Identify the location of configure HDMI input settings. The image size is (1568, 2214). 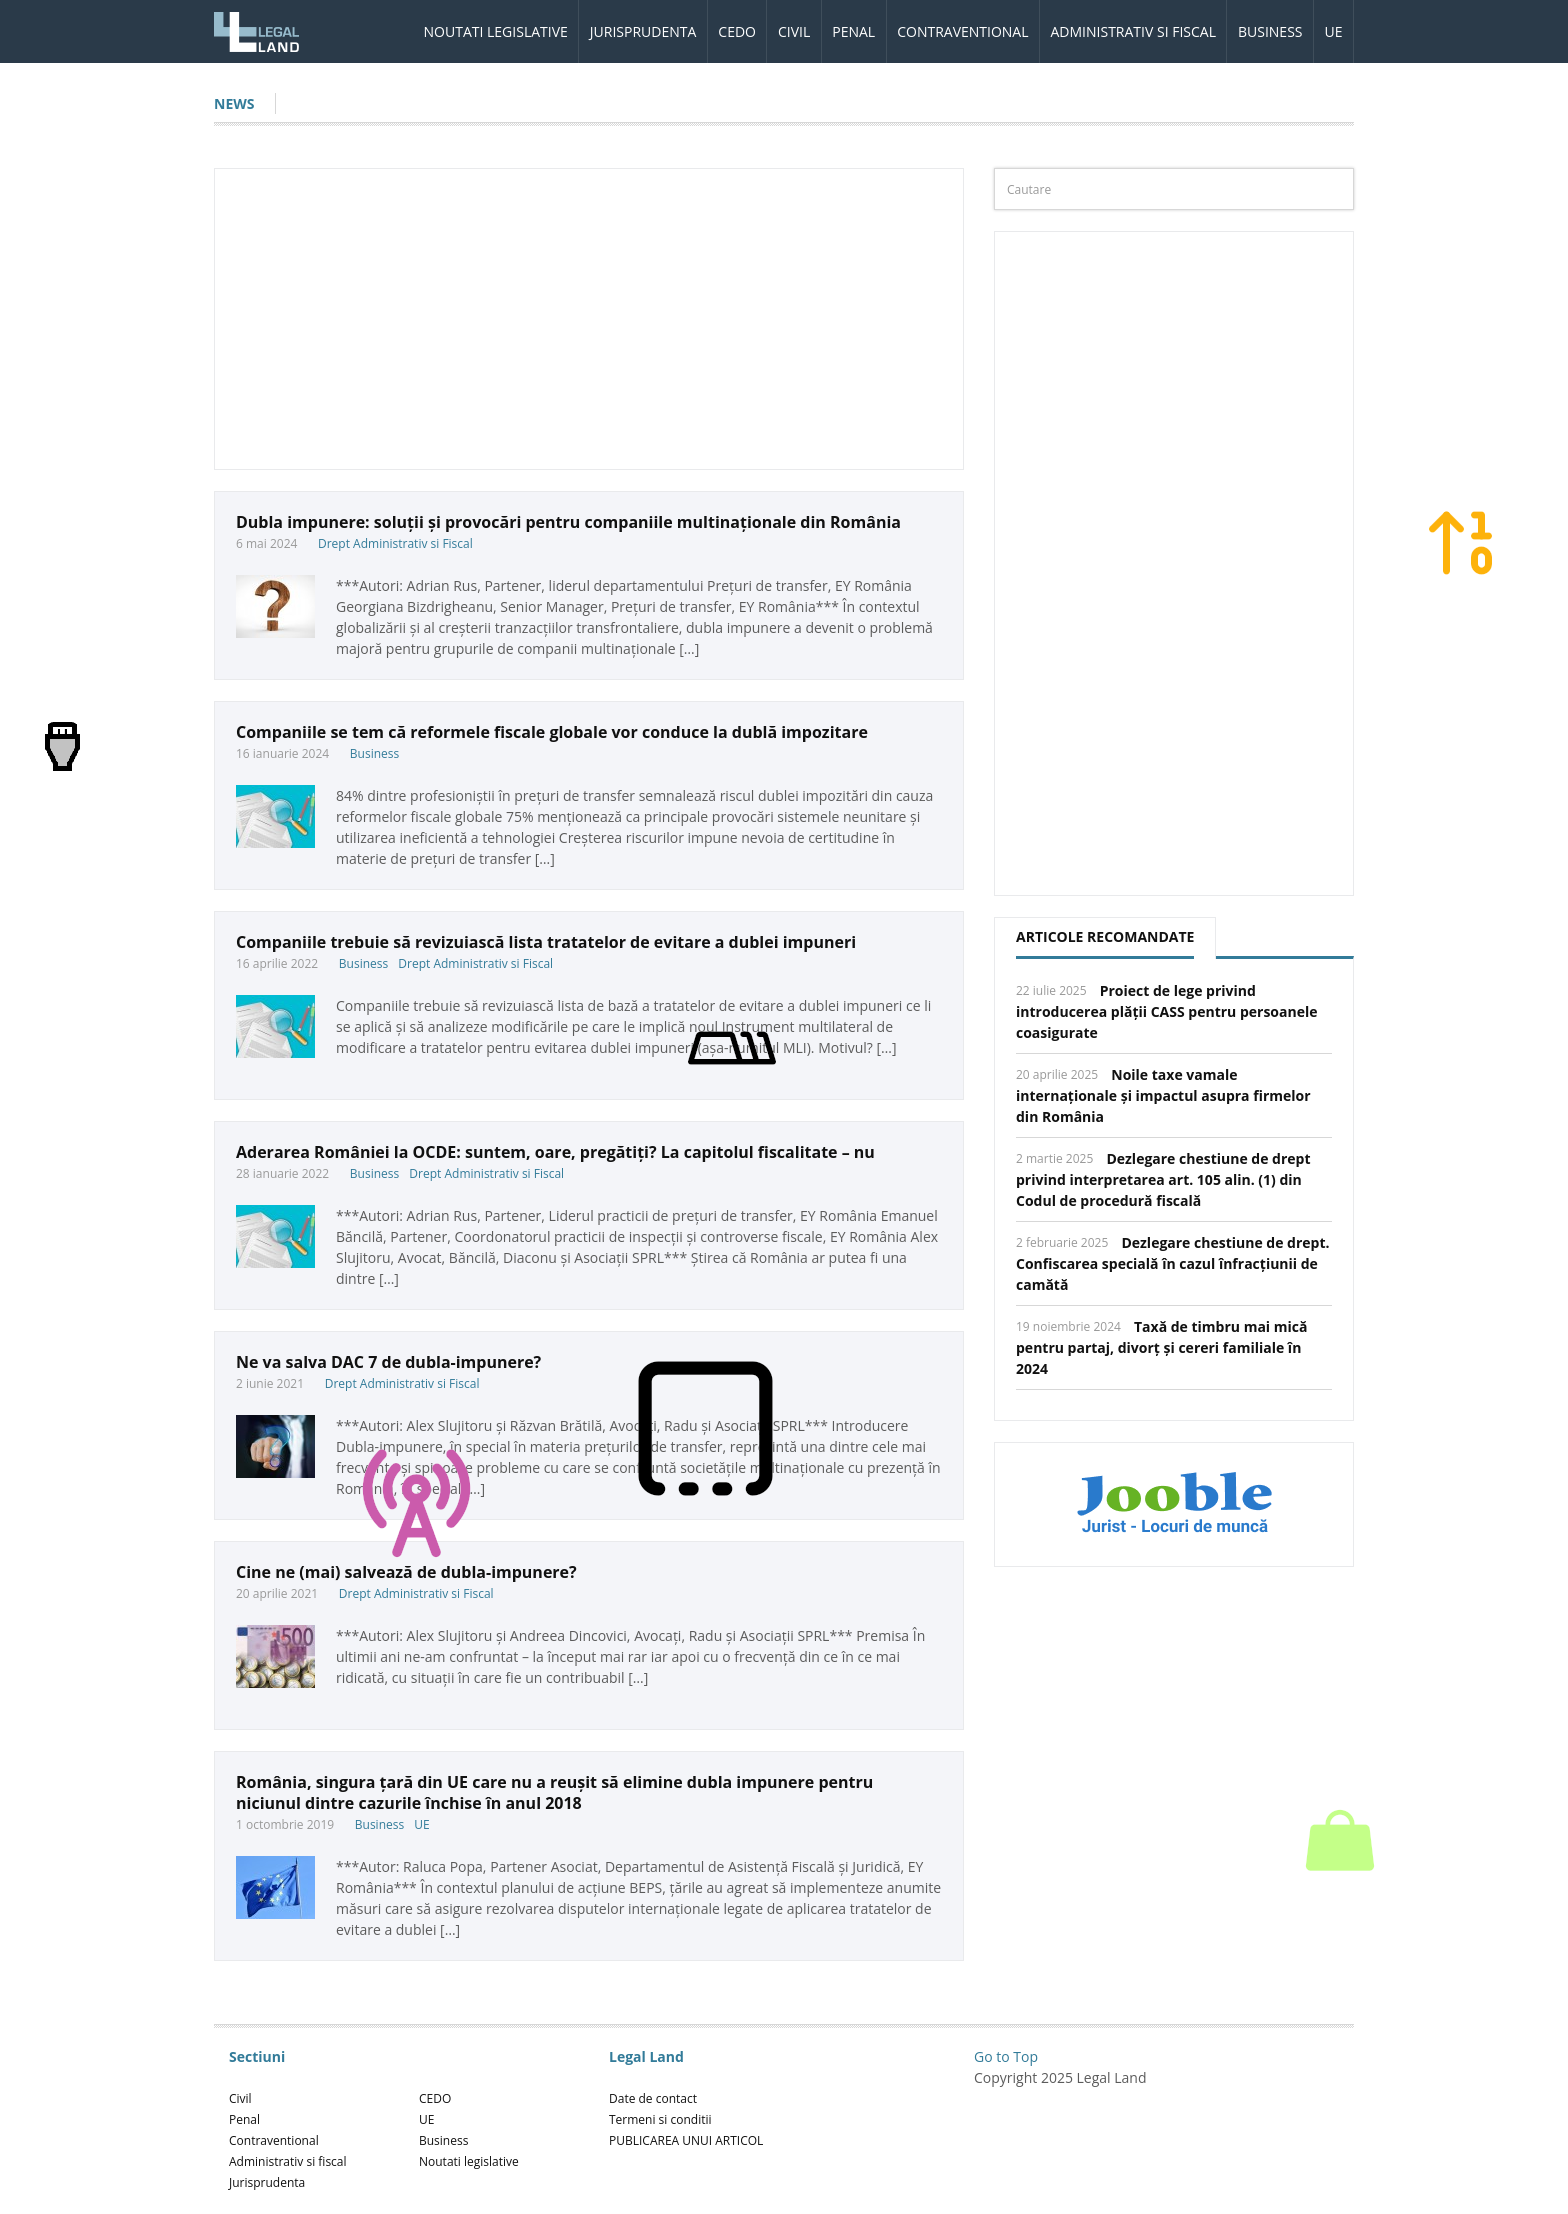
(62, 746).